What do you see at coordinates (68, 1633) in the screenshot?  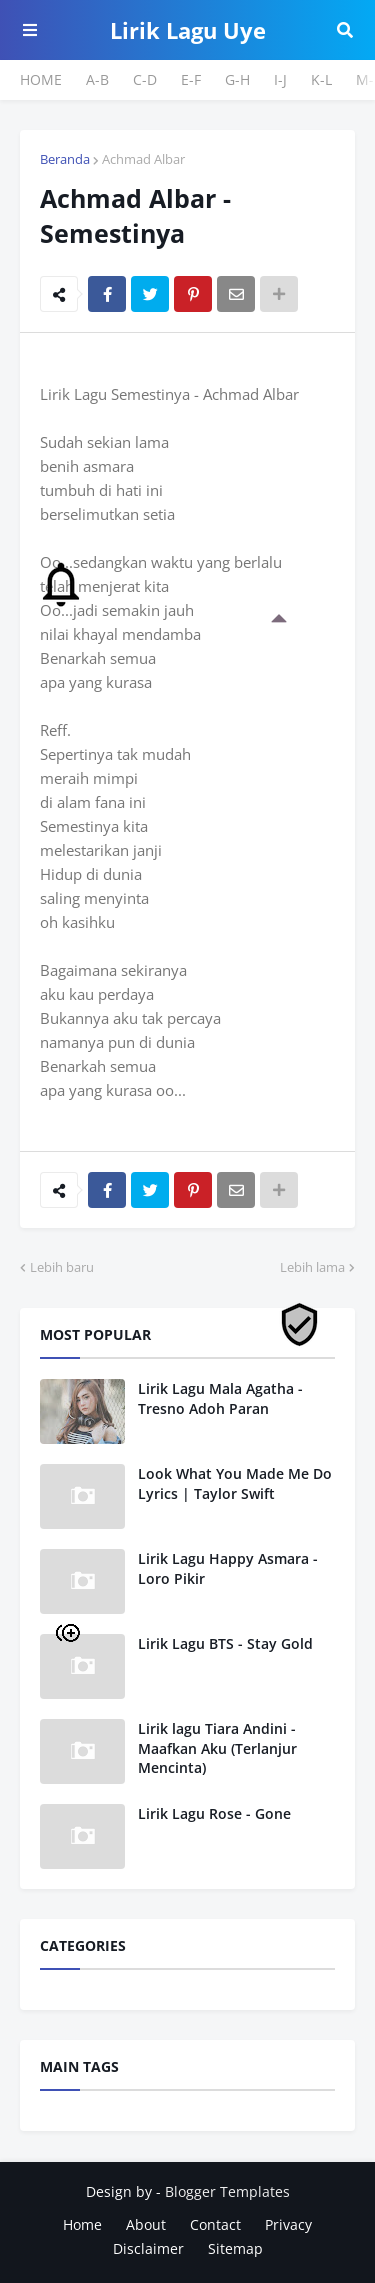 I see `add a duplicate control point` at bounding box center [68, 1633].